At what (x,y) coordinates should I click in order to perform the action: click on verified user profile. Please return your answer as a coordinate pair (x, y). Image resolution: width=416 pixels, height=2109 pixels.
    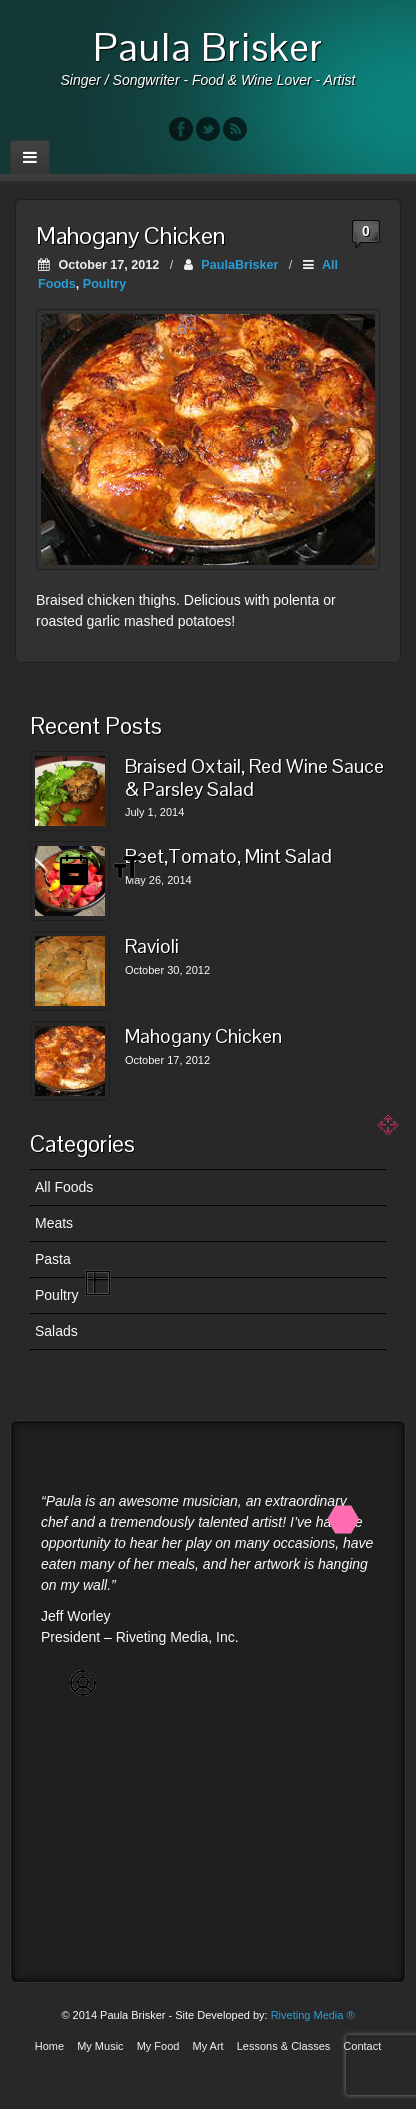
    Looking at the image, I should click on (83, 1683).